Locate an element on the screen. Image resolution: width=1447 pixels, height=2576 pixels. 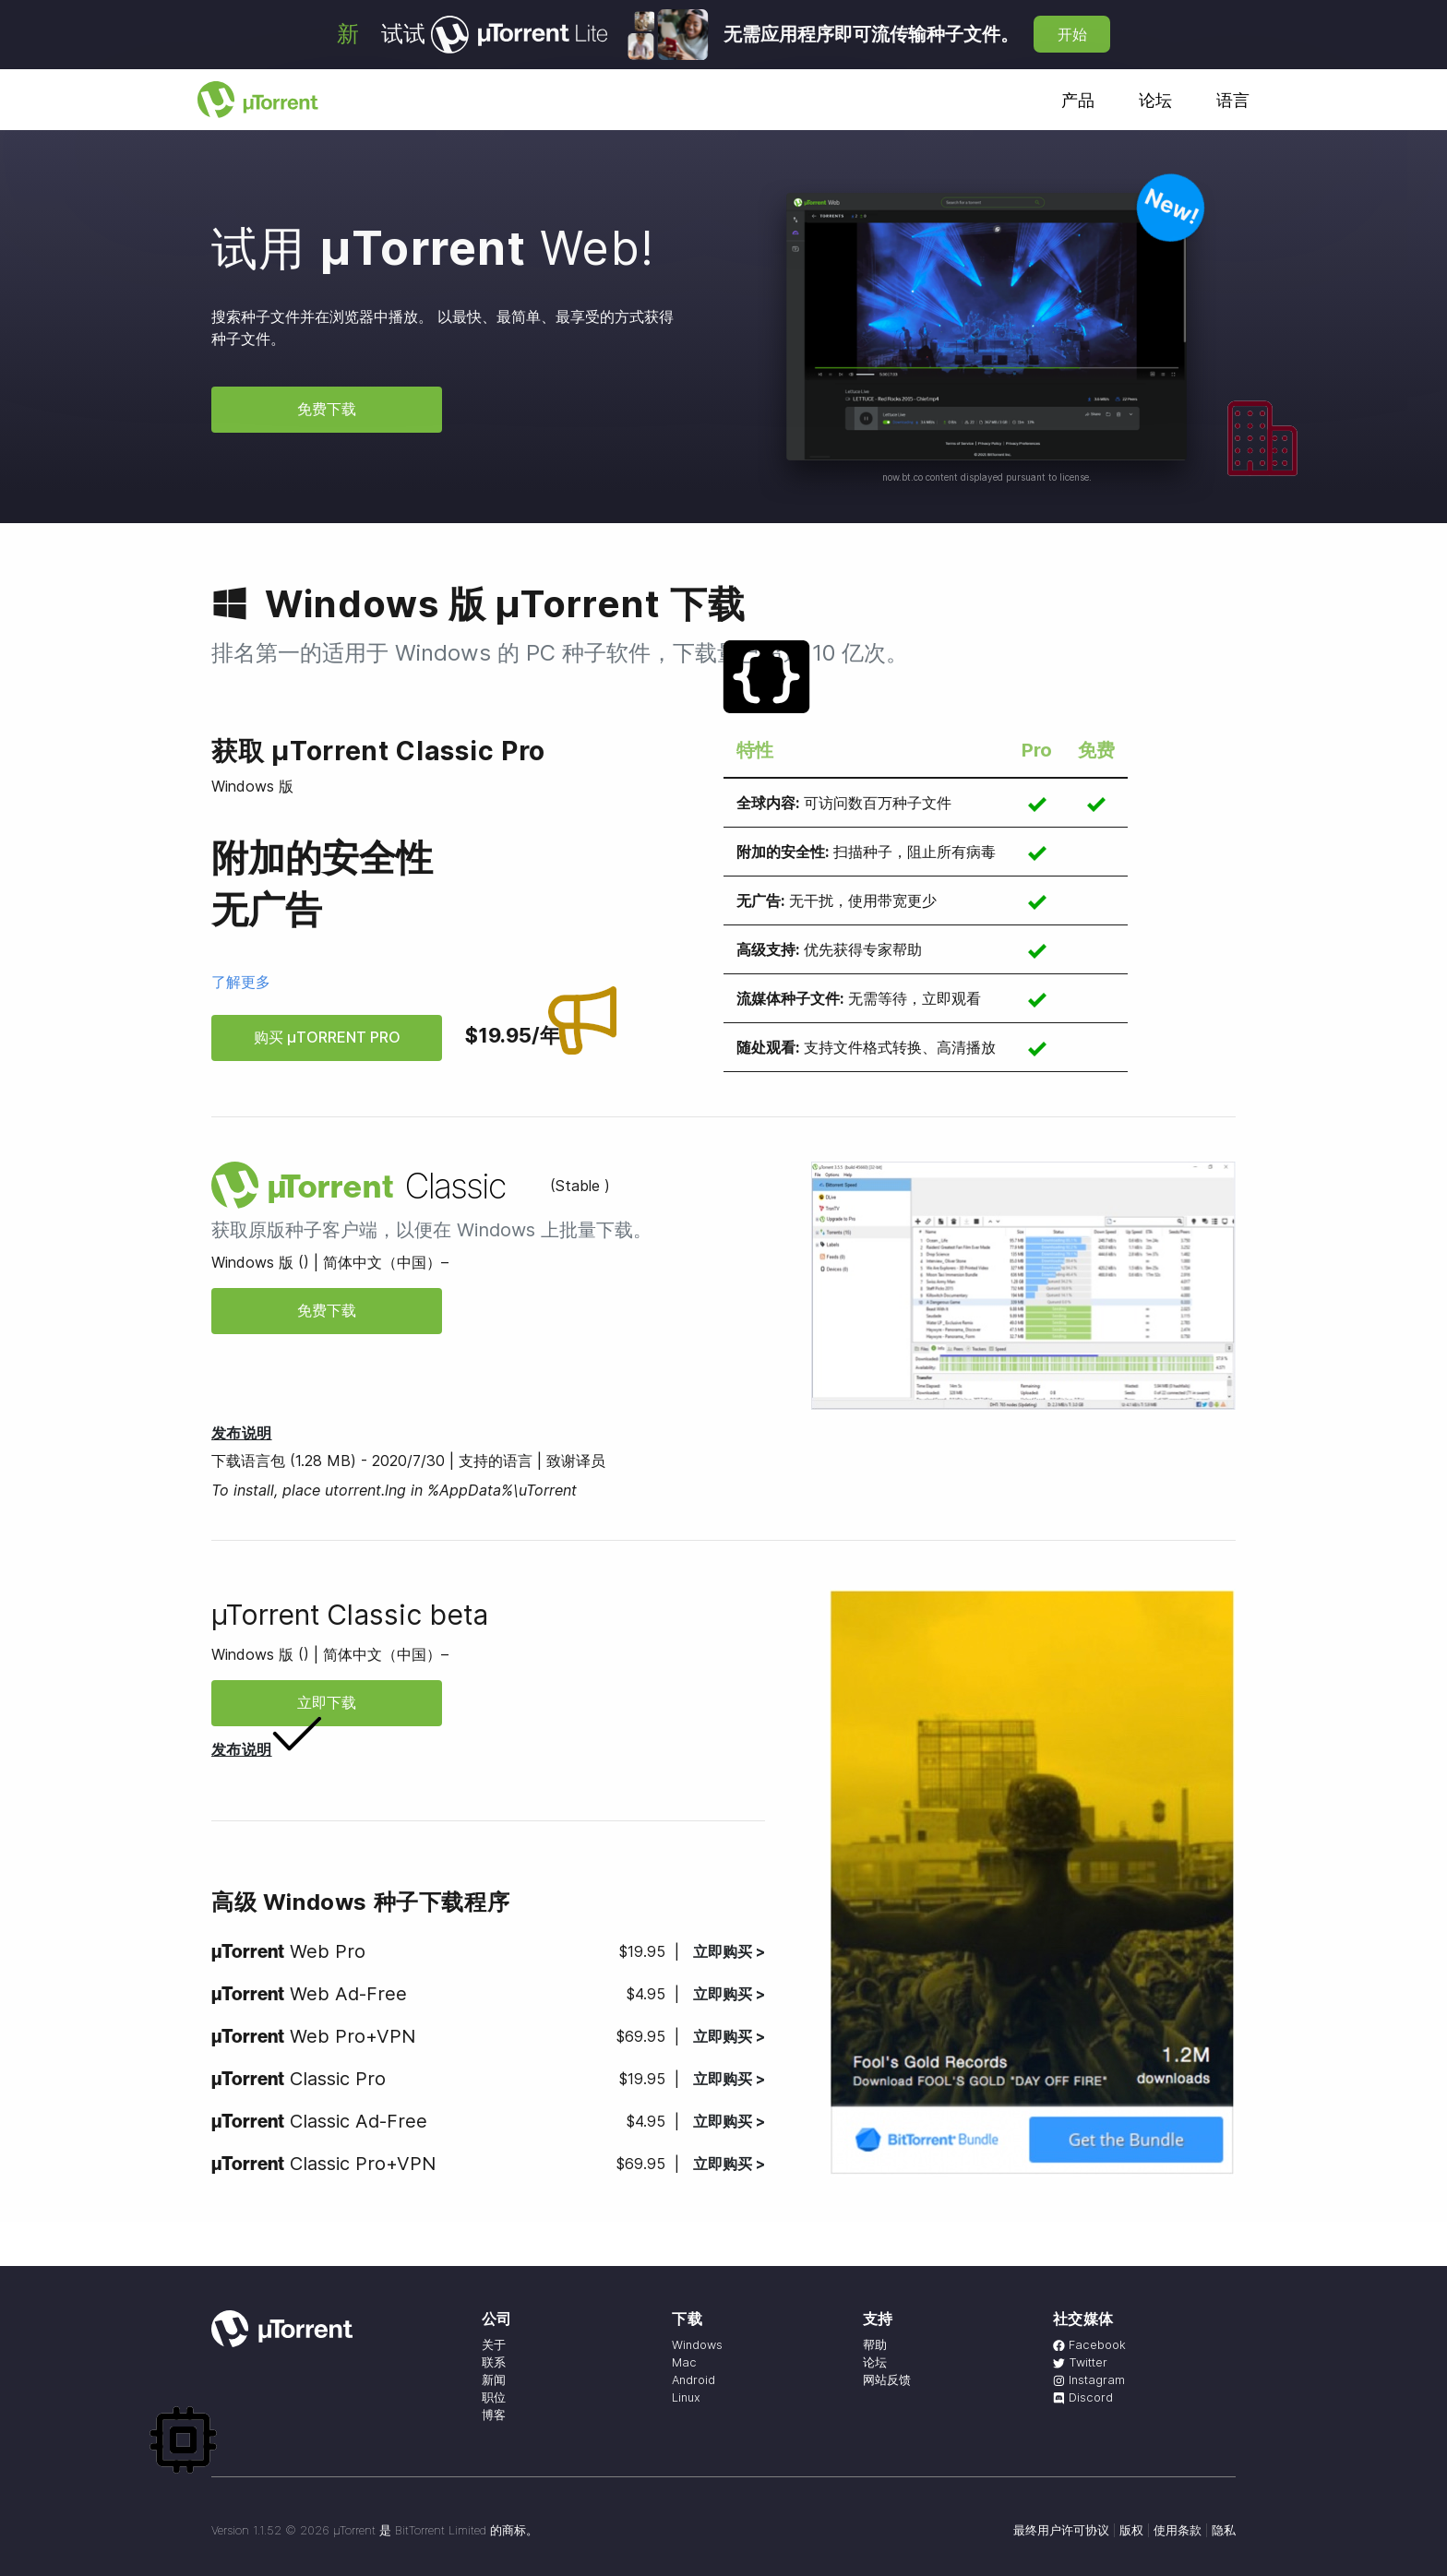
access code editor or developer tools is located at coordinates (766, 676).